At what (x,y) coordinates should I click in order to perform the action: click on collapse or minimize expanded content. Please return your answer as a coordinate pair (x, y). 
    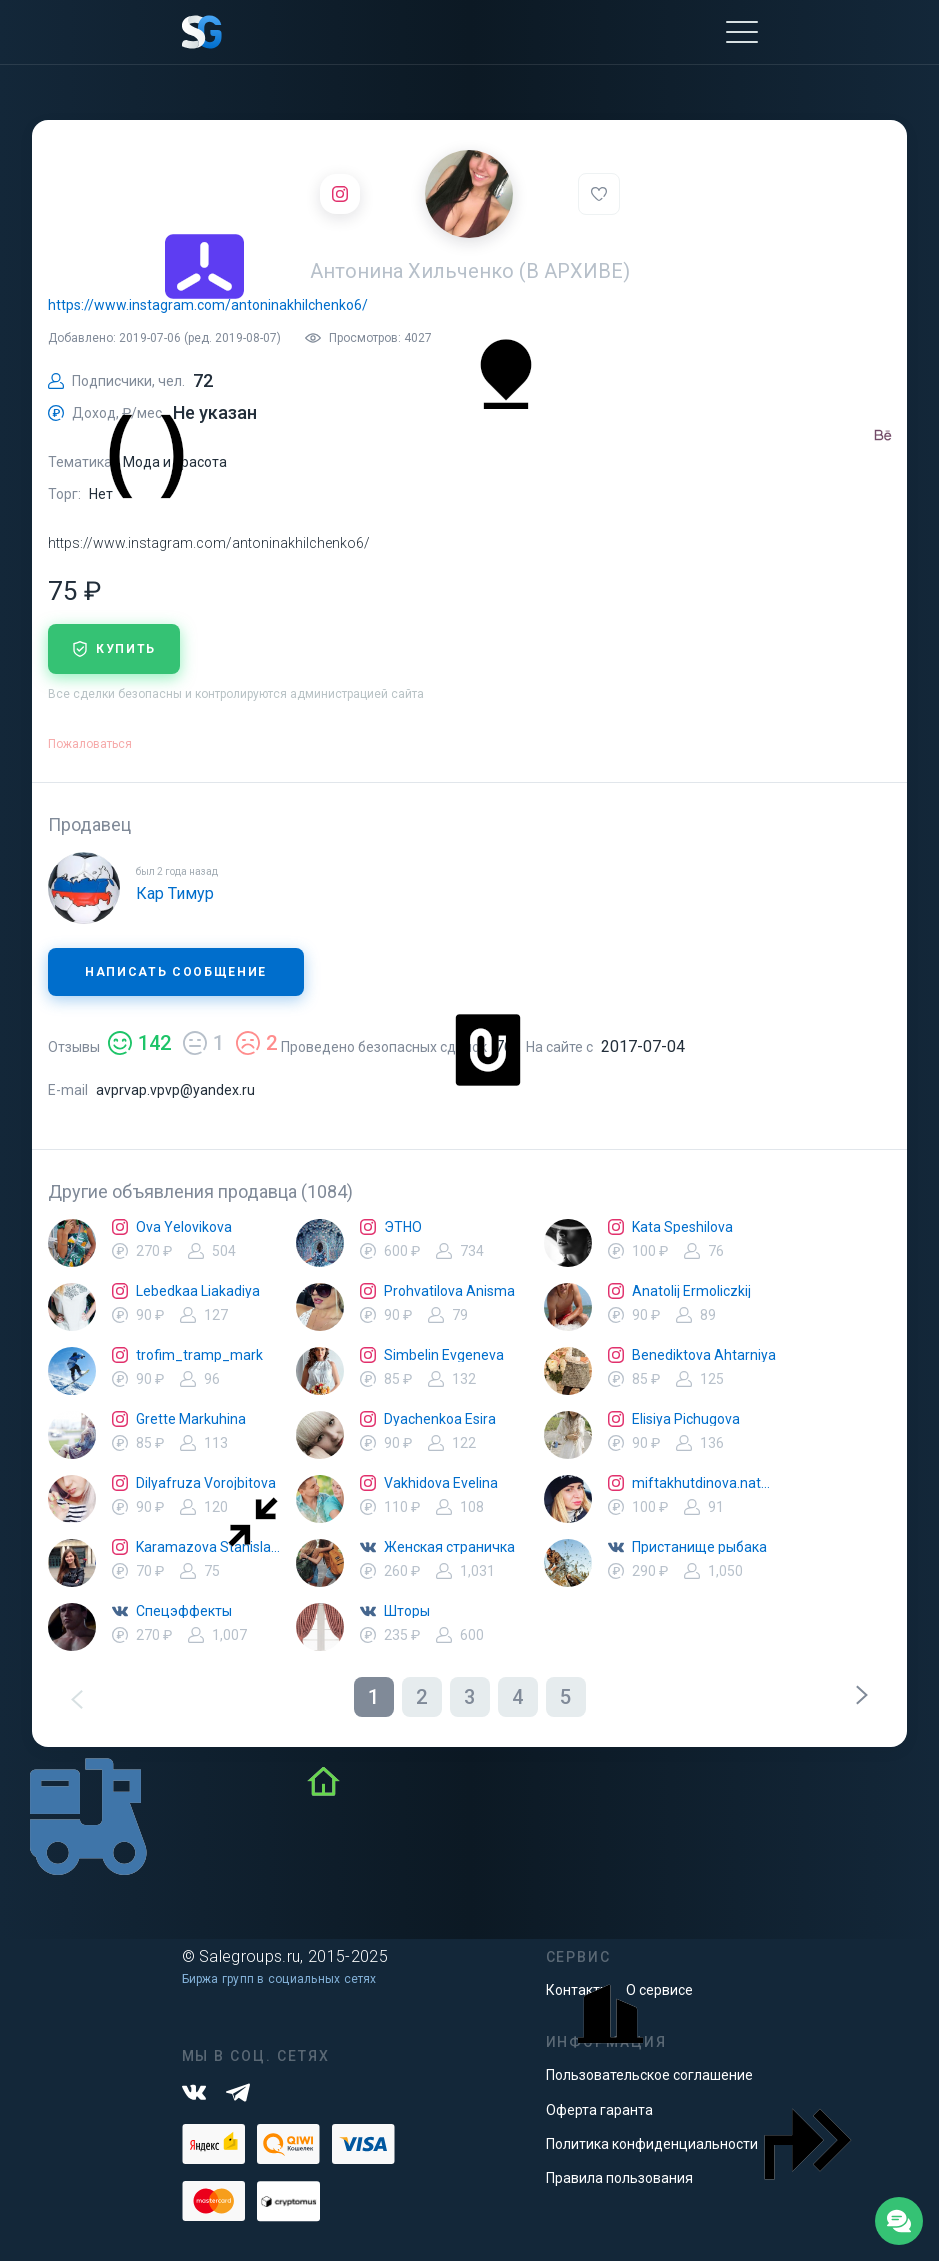
    Looking at the image, I should click on (253, 1522).